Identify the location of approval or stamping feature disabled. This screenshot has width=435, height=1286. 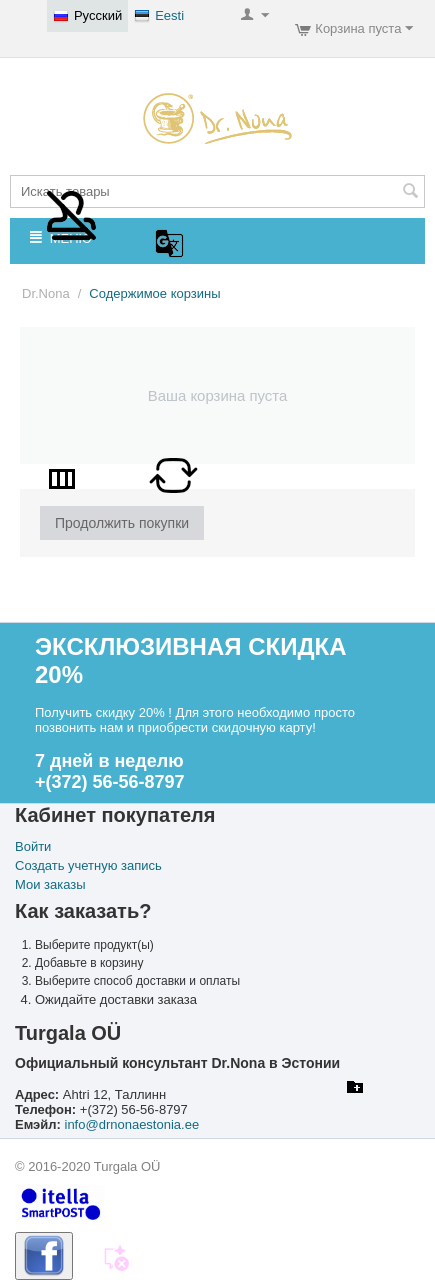
(71, 215).